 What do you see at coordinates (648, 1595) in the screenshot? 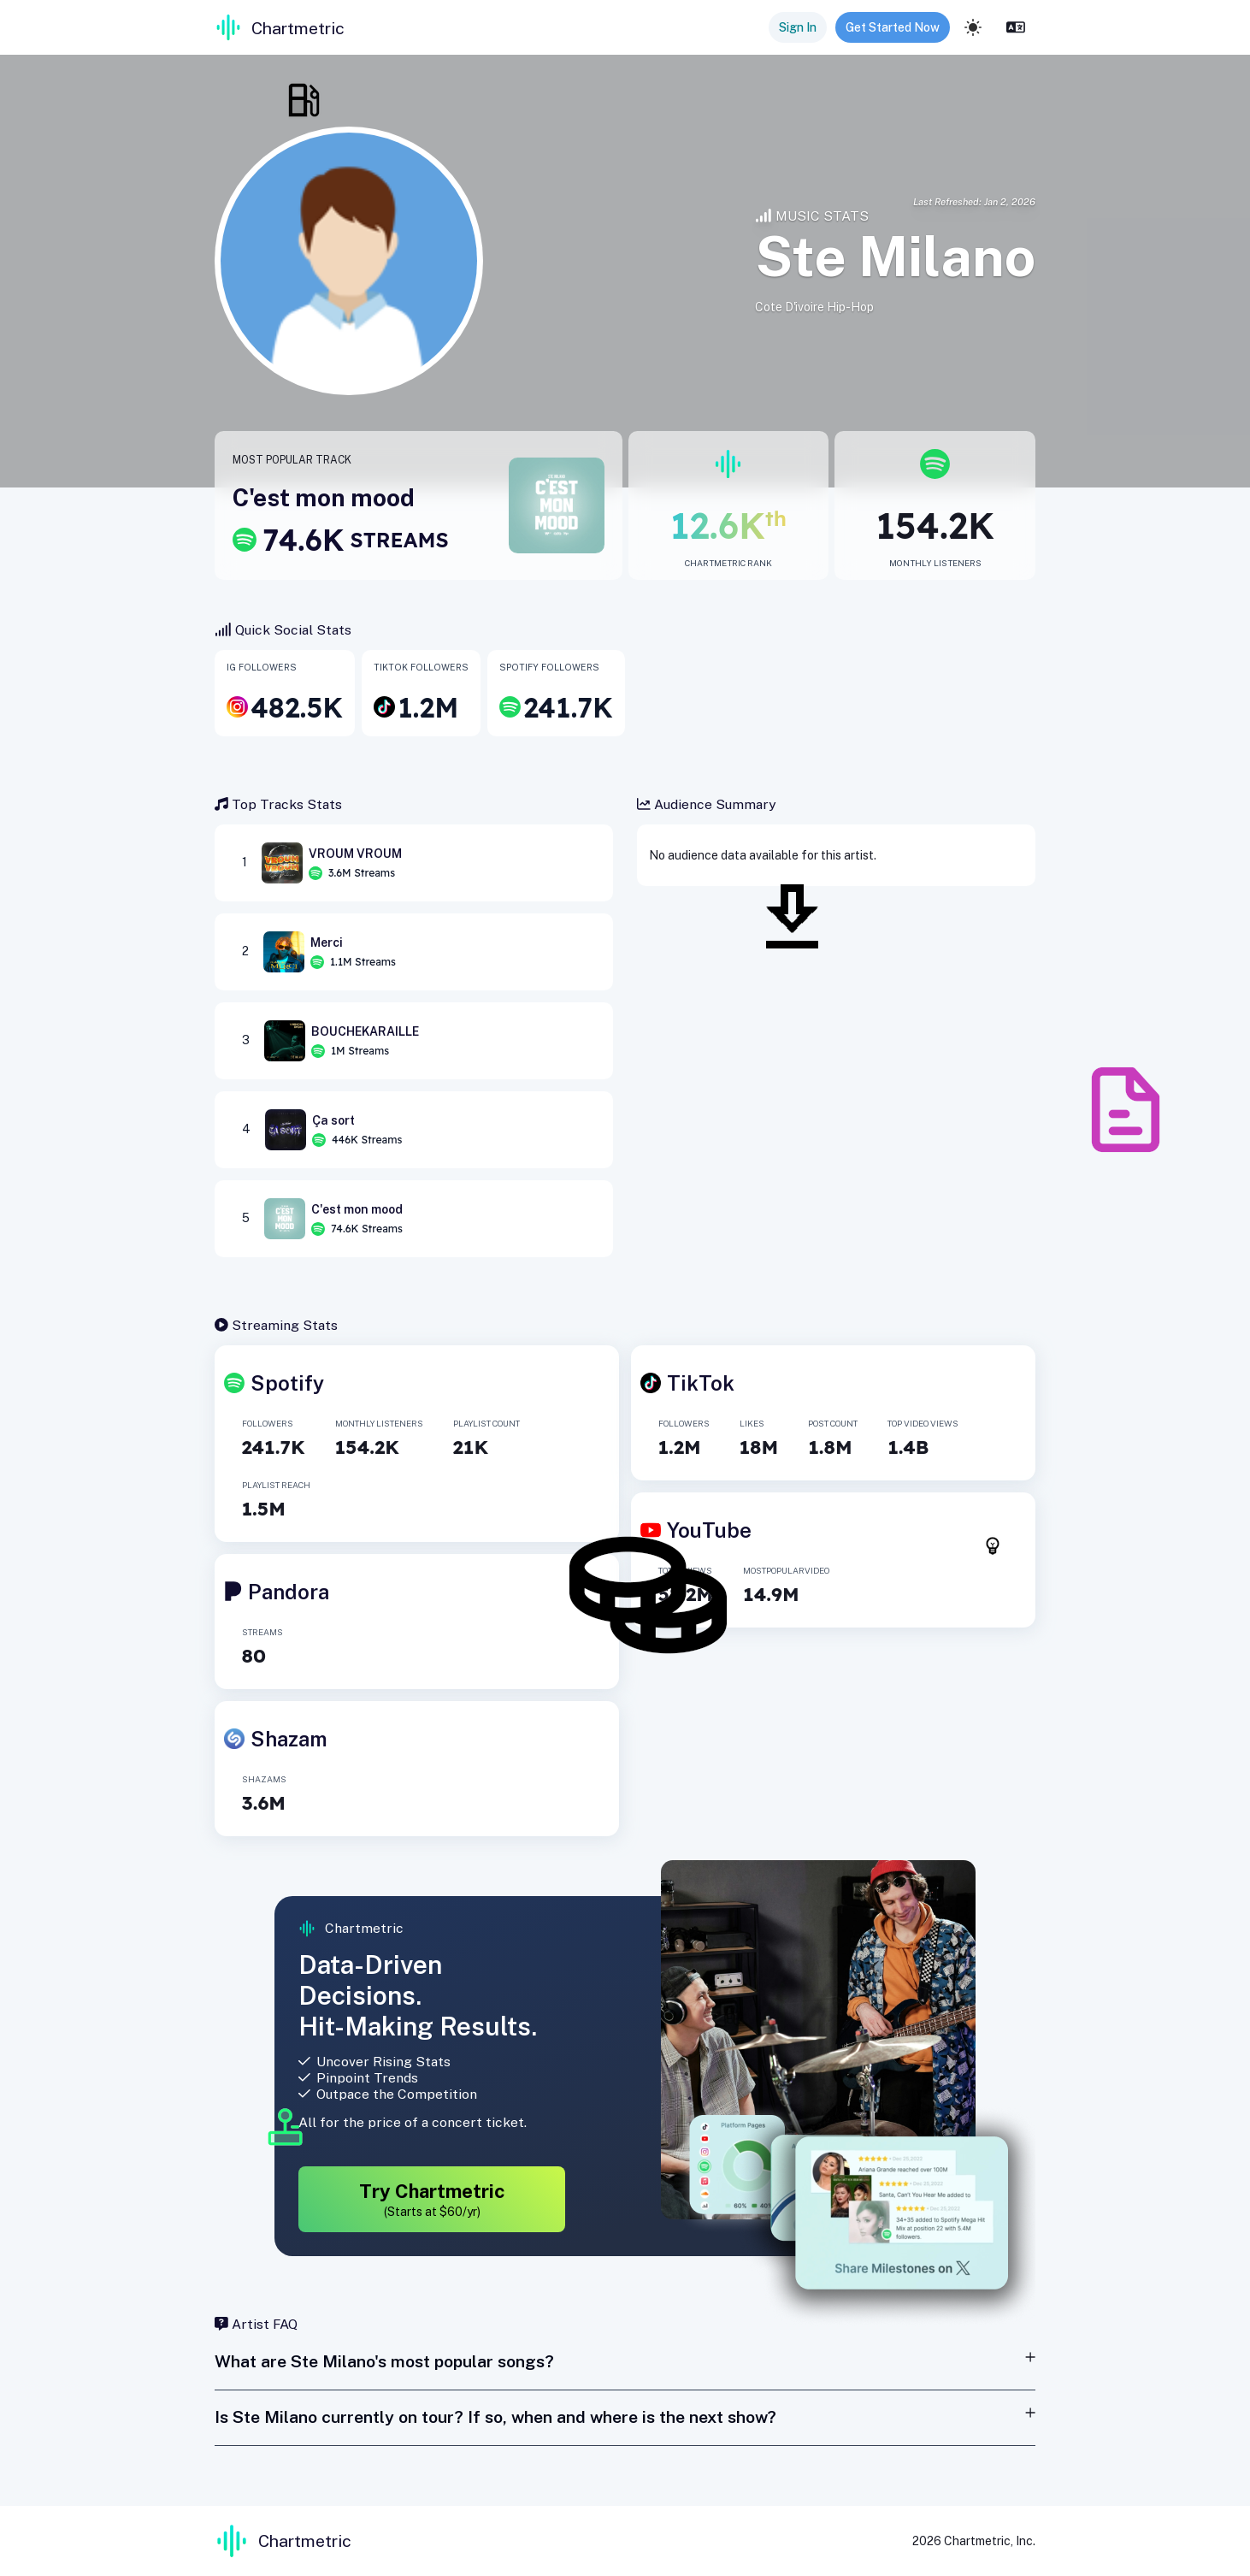
I see `view your coin balance or currency` at bounding box center [648, 1595].